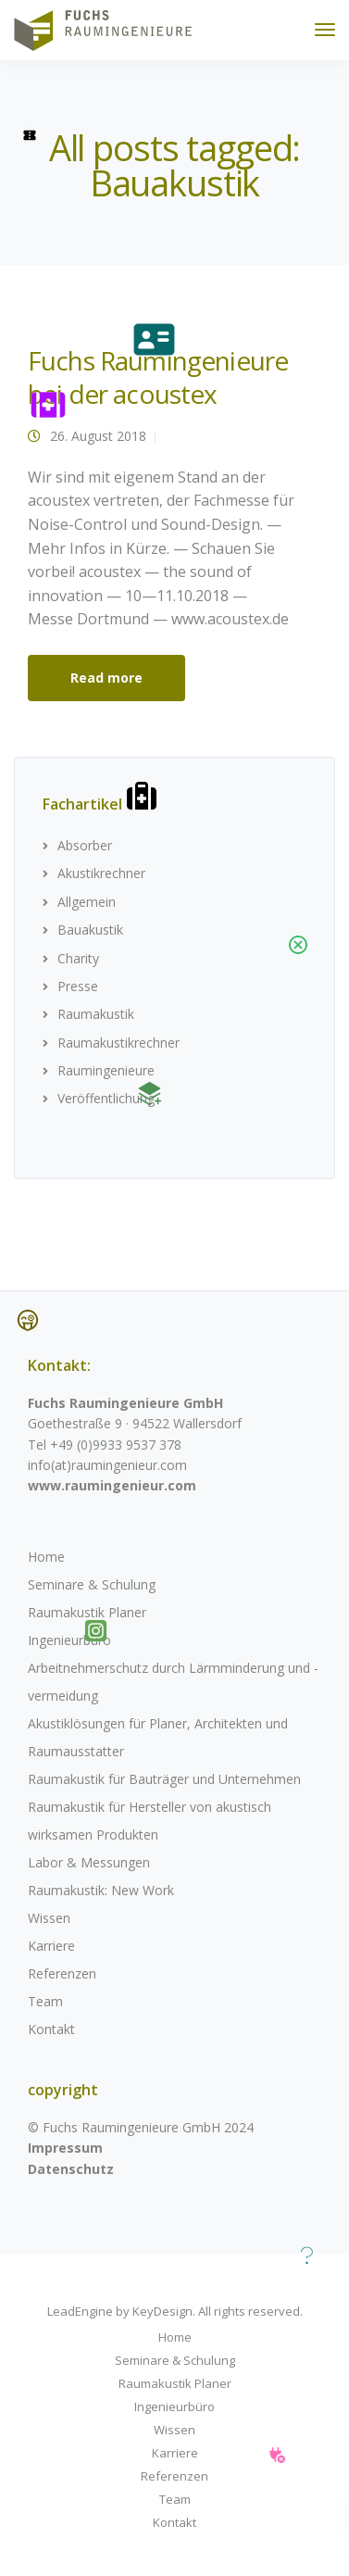  I want to click on connection failed or unavailable, so click(276, 2455).